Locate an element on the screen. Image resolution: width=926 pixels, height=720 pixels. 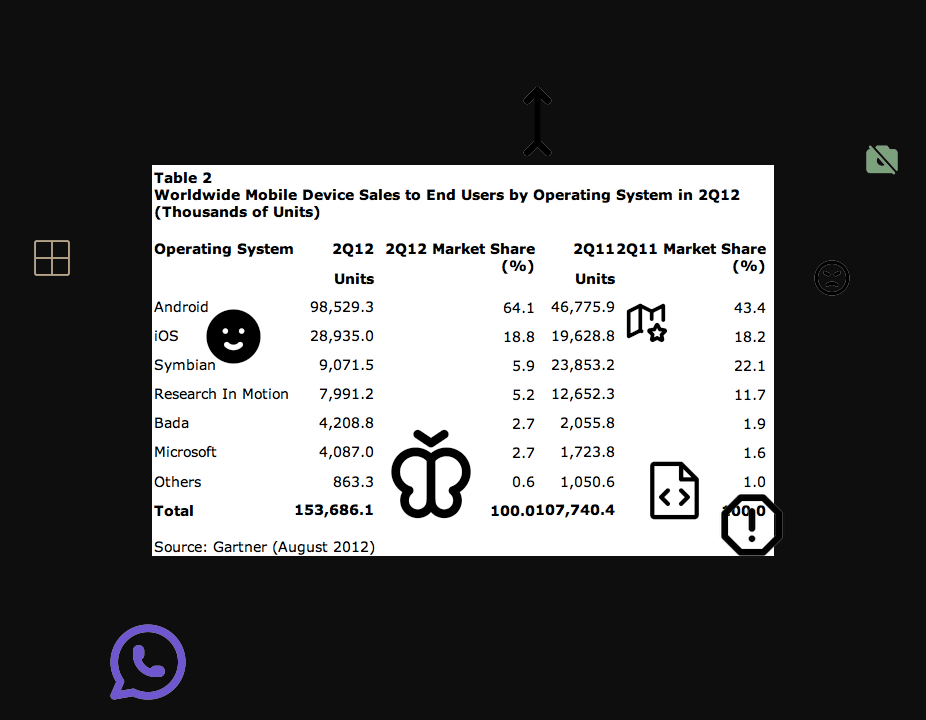
indicates an email error or delivery failure is located at coordinates (752, 525).